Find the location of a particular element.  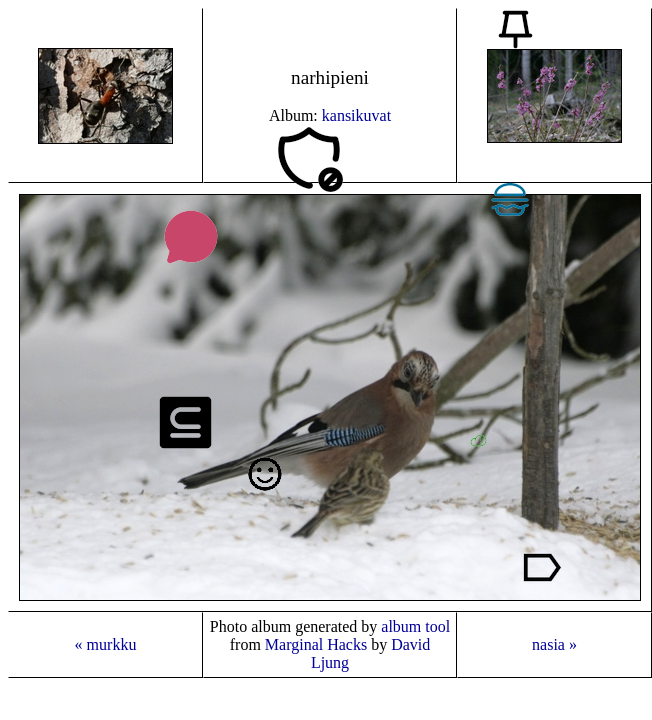

add a reaction or emoji to a message is located at coordinates (265, 474).